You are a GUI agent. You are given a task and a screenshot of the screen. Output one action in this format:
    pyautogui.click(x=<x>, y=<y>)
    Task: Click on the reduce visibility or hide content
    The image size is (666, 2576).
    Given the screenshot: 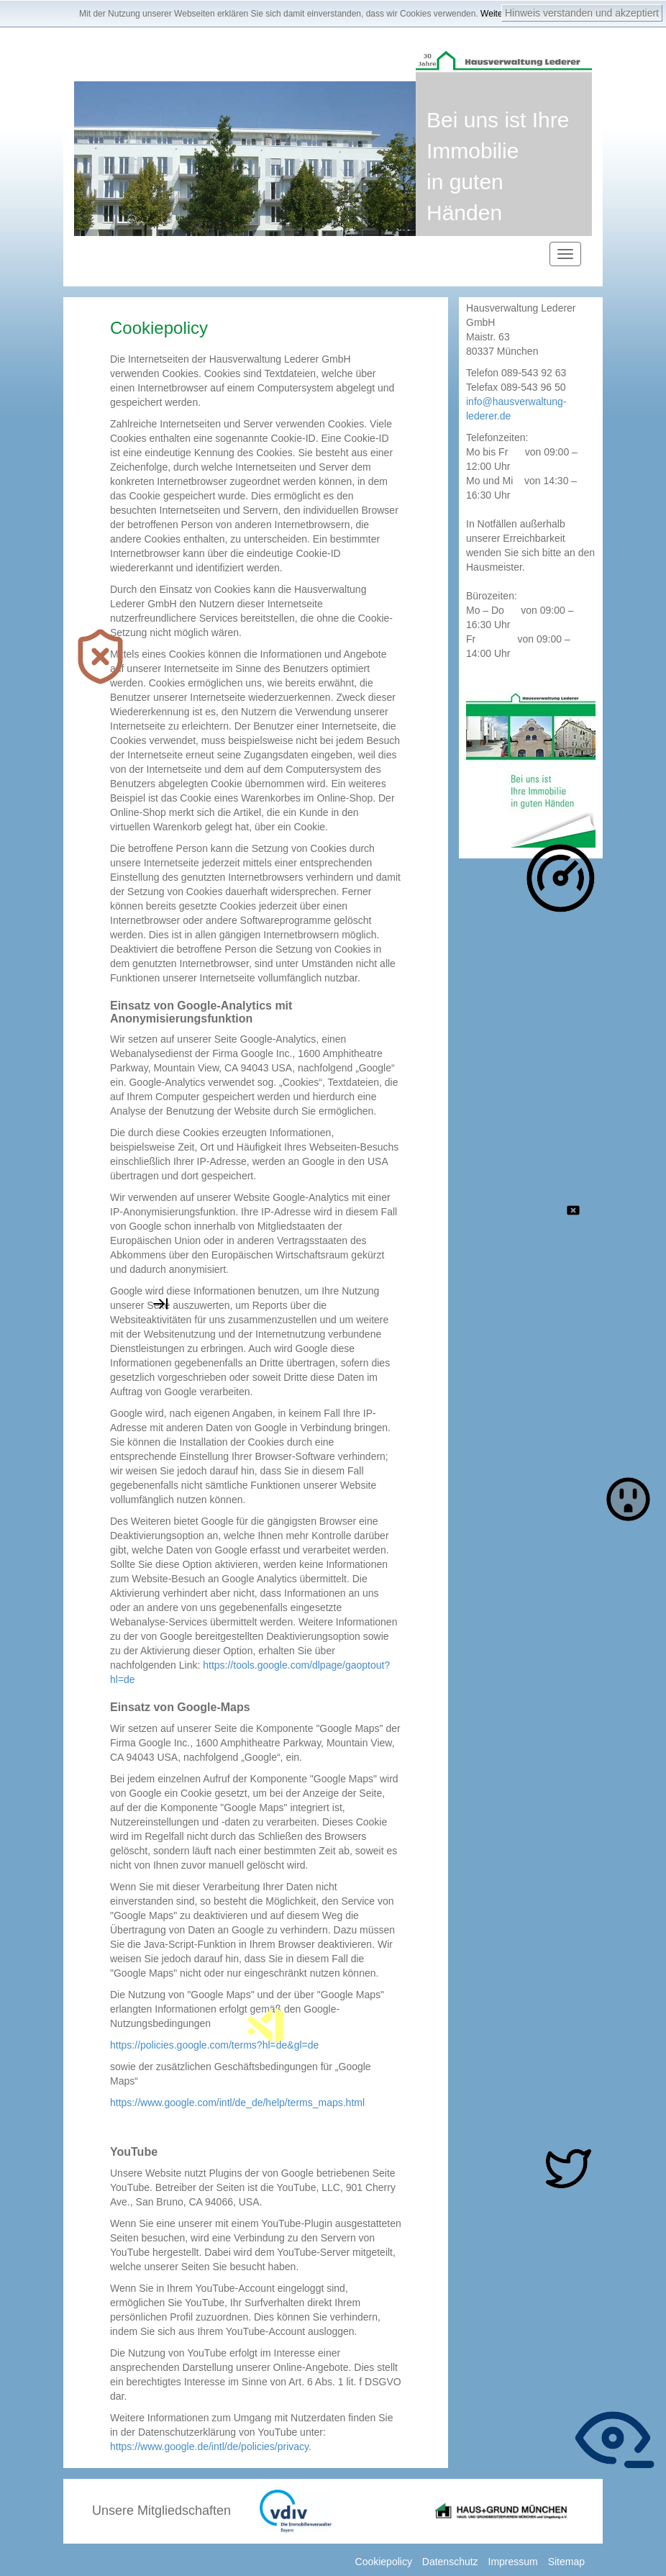 What is the action you would take?
    pyautogui.click(x=613, y=2438)
    